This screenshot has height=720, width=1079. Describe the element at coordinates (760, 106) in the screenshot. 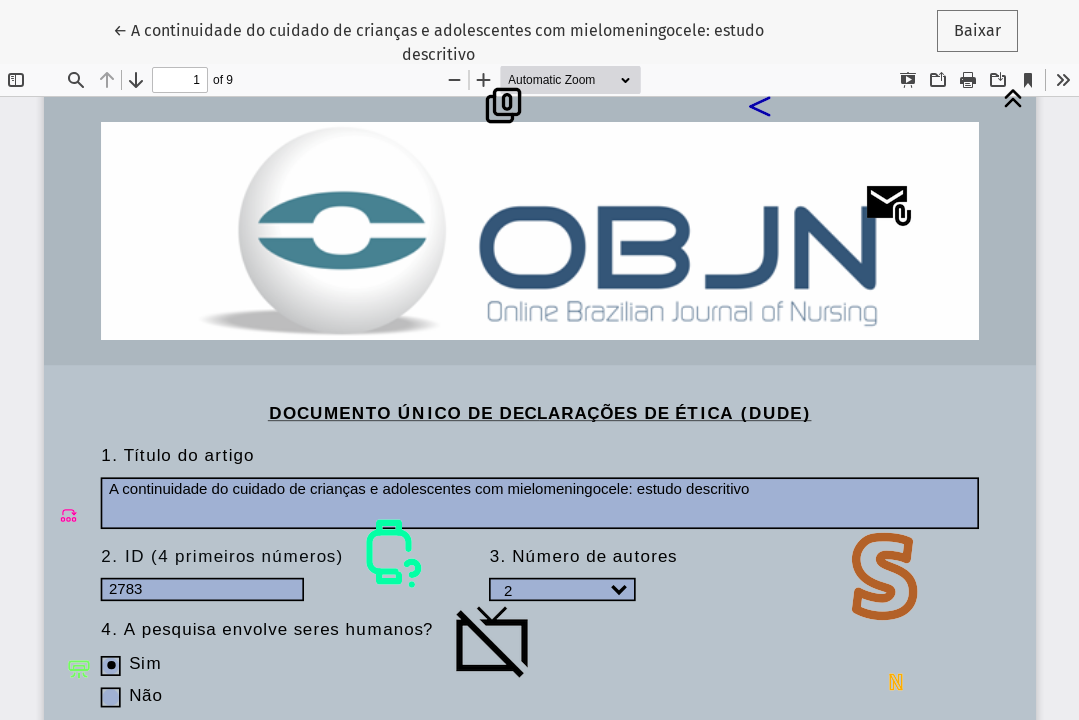

I see `navigate back to the previous screen` at that location.